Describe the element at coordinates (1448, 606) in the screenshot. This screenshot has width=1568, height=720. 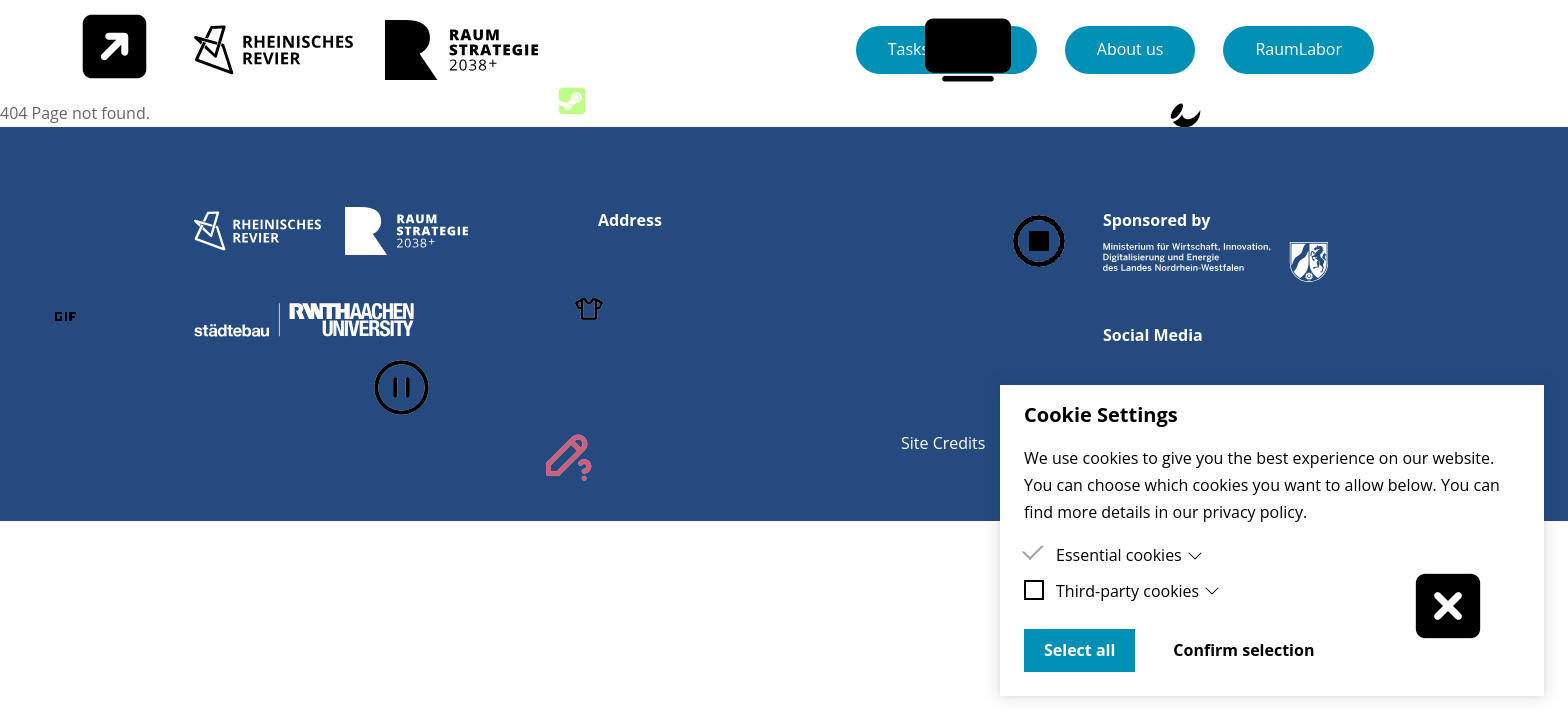
I see `close or dismiss a dialog` at that location.